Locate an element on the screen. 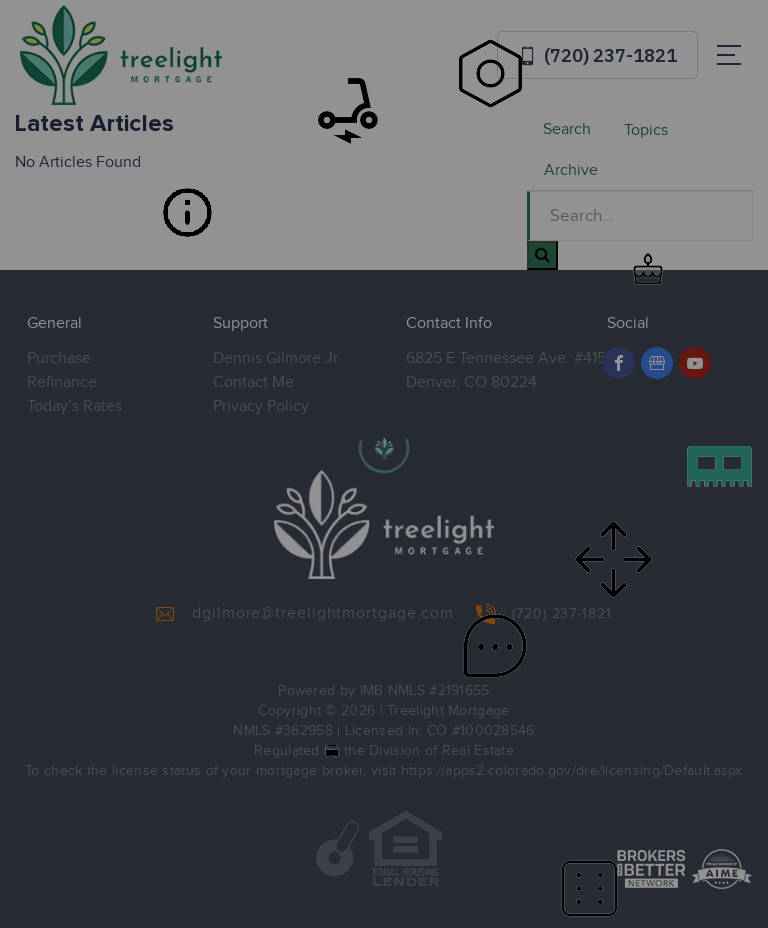  view more information or details is located at coordinates (187, 212).